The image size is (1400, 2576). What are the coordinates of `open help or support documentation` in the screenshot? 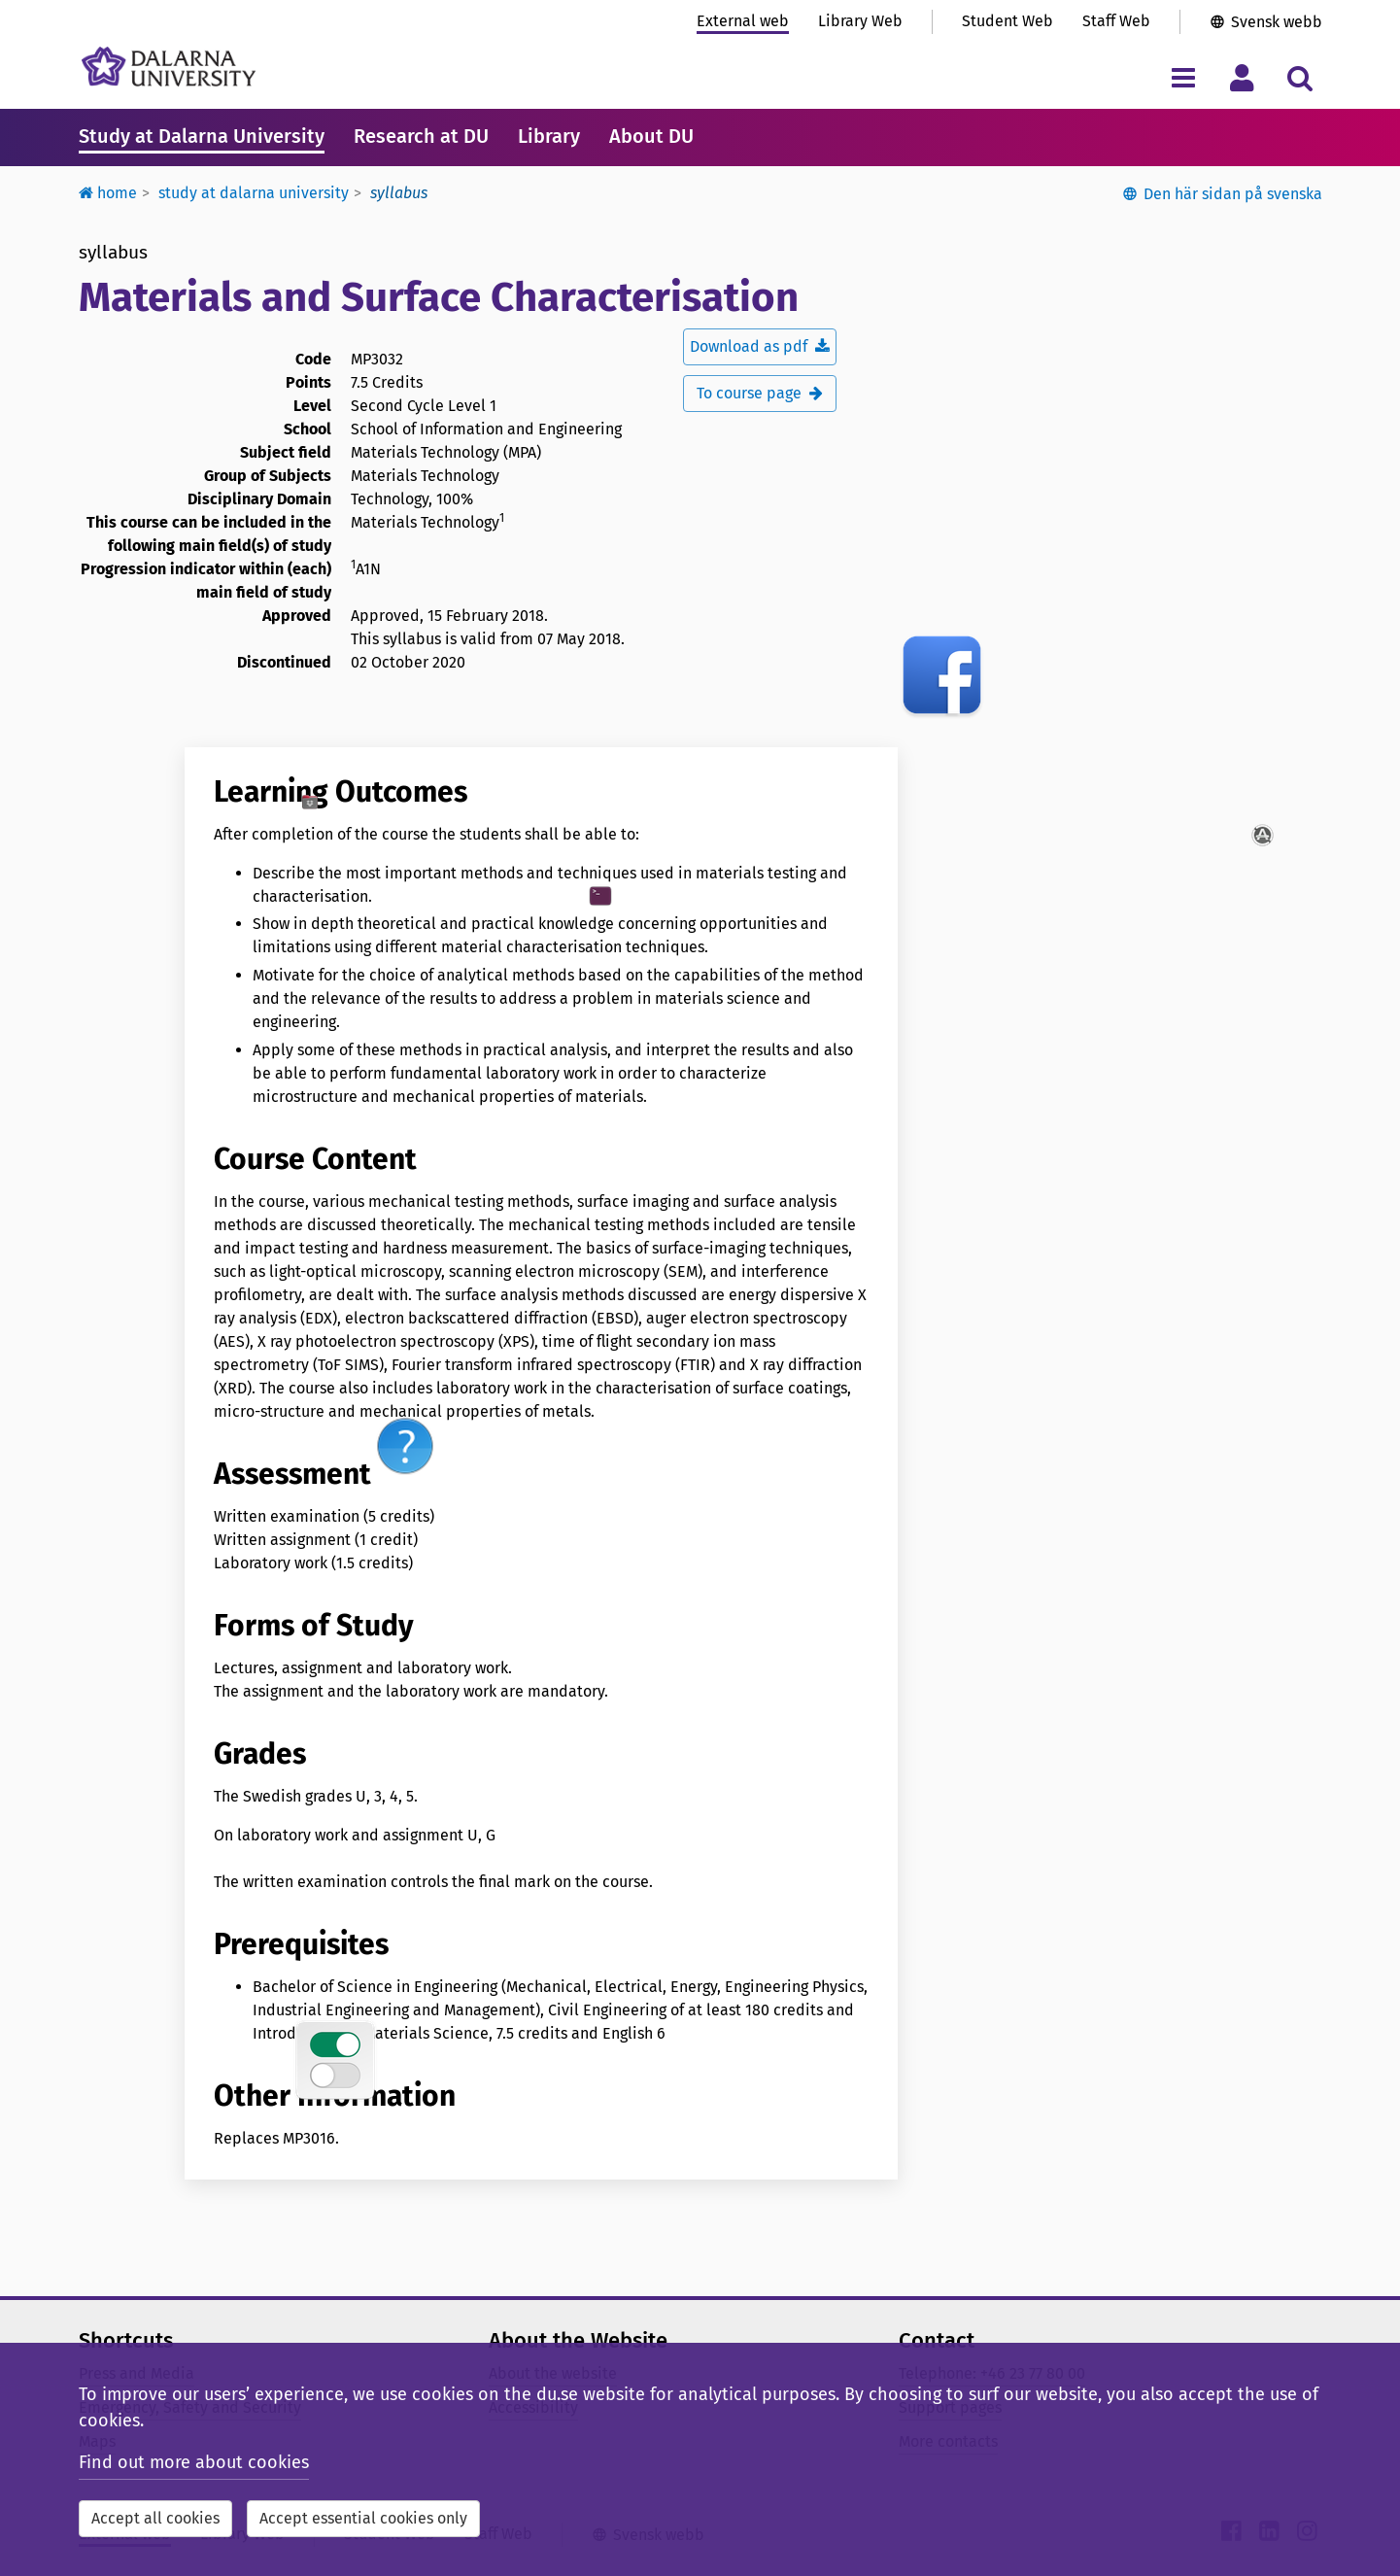 It's located at (405, 1446).